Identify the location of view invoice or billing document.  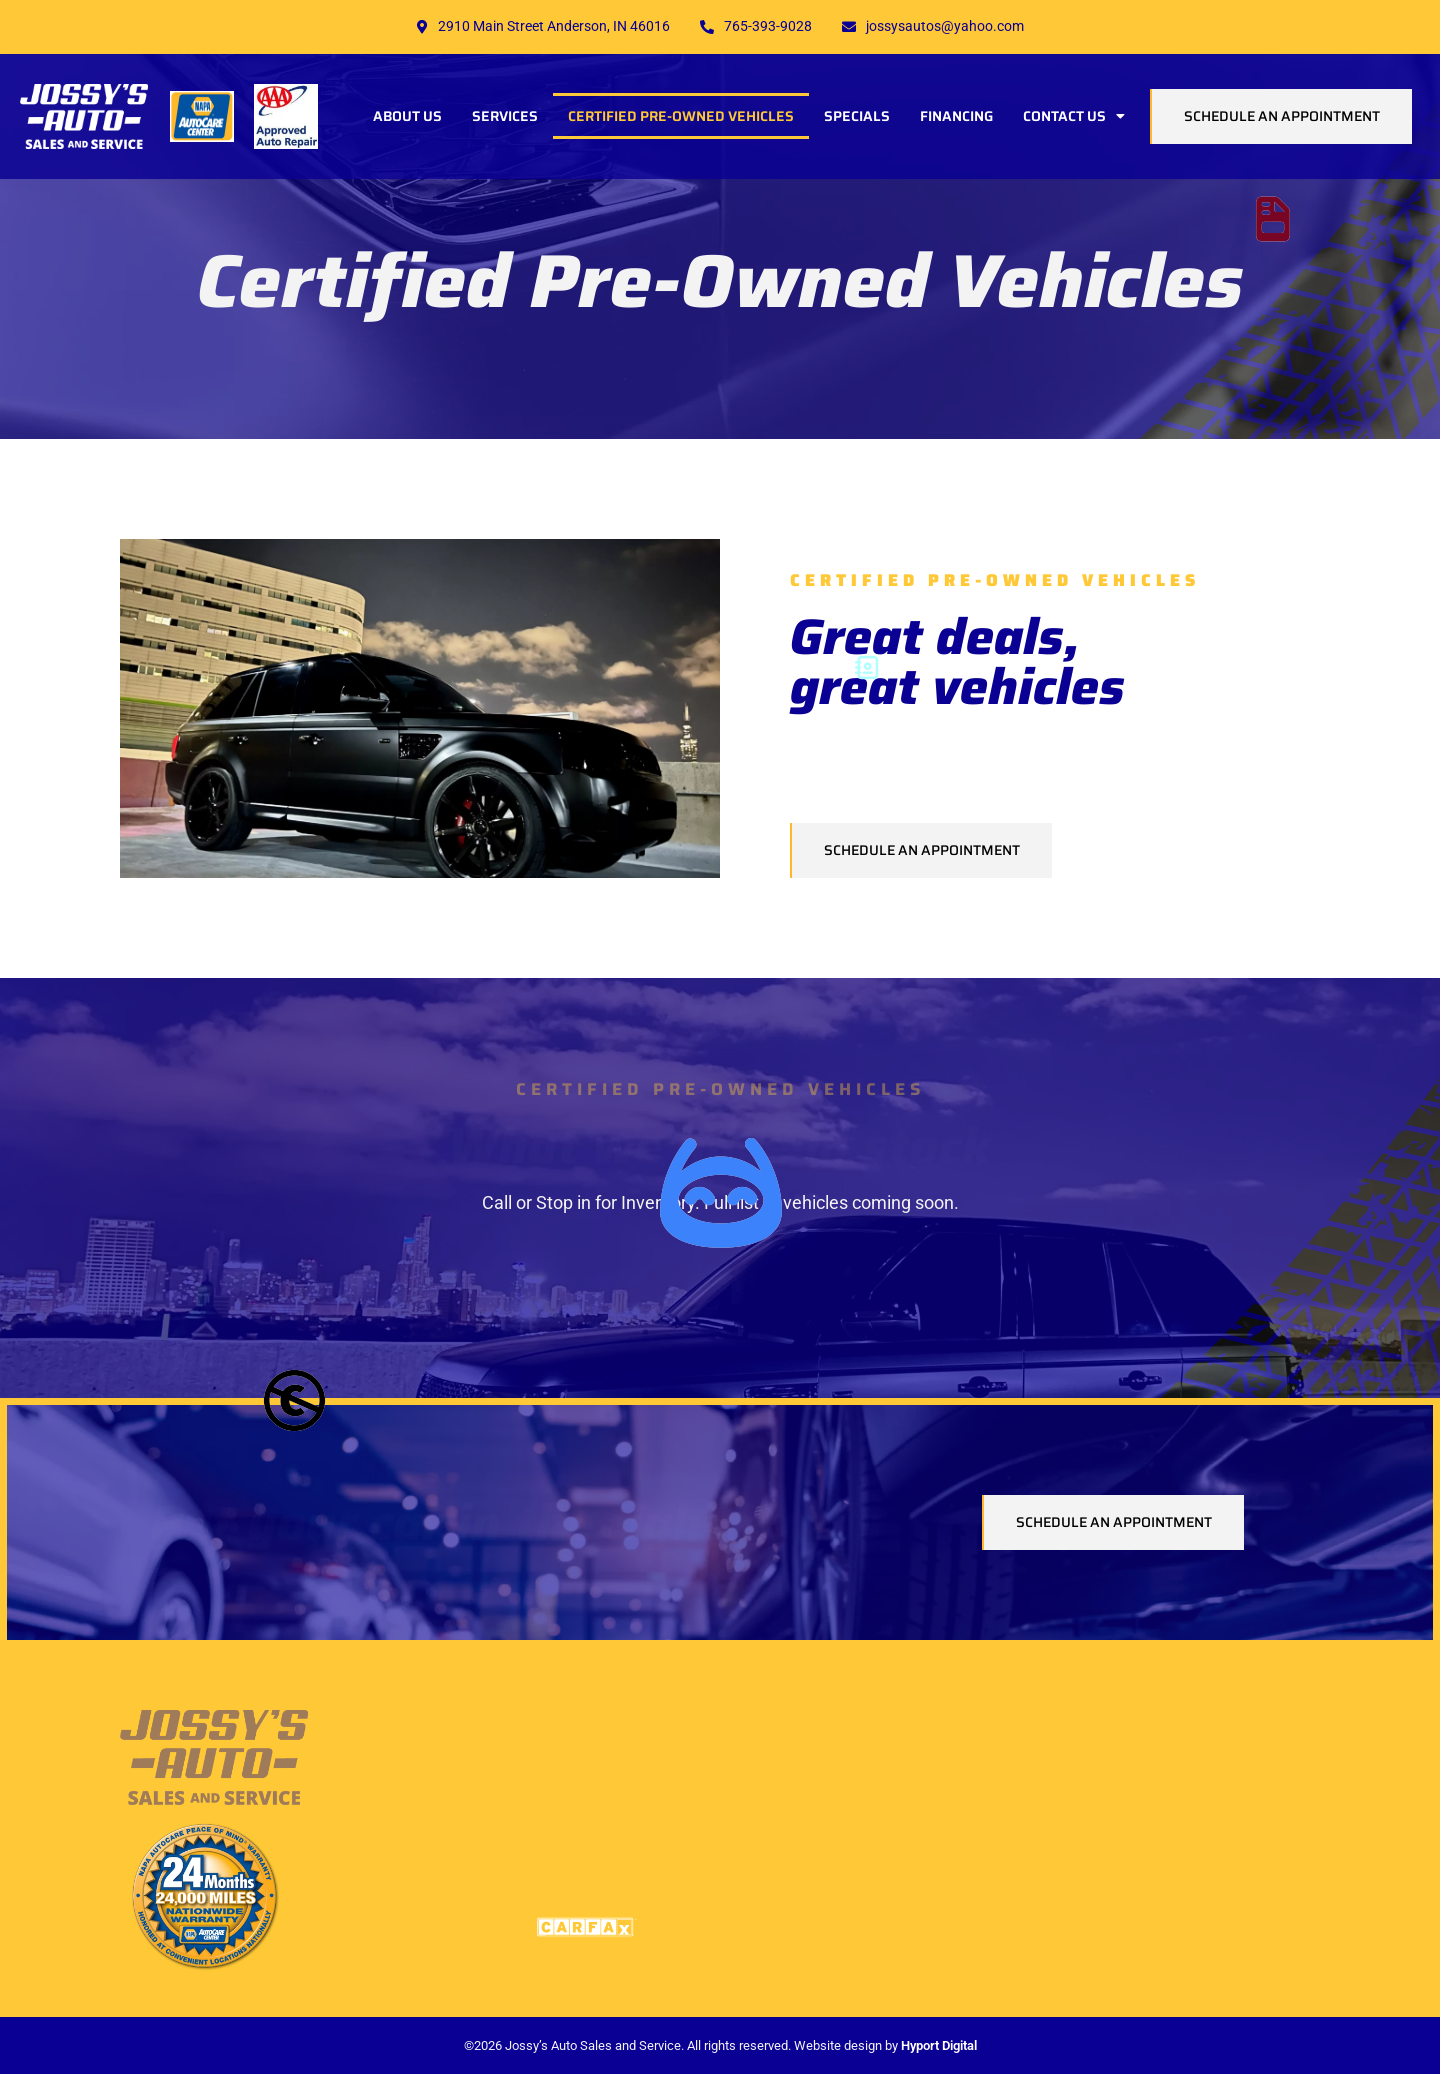
(1273, 219).